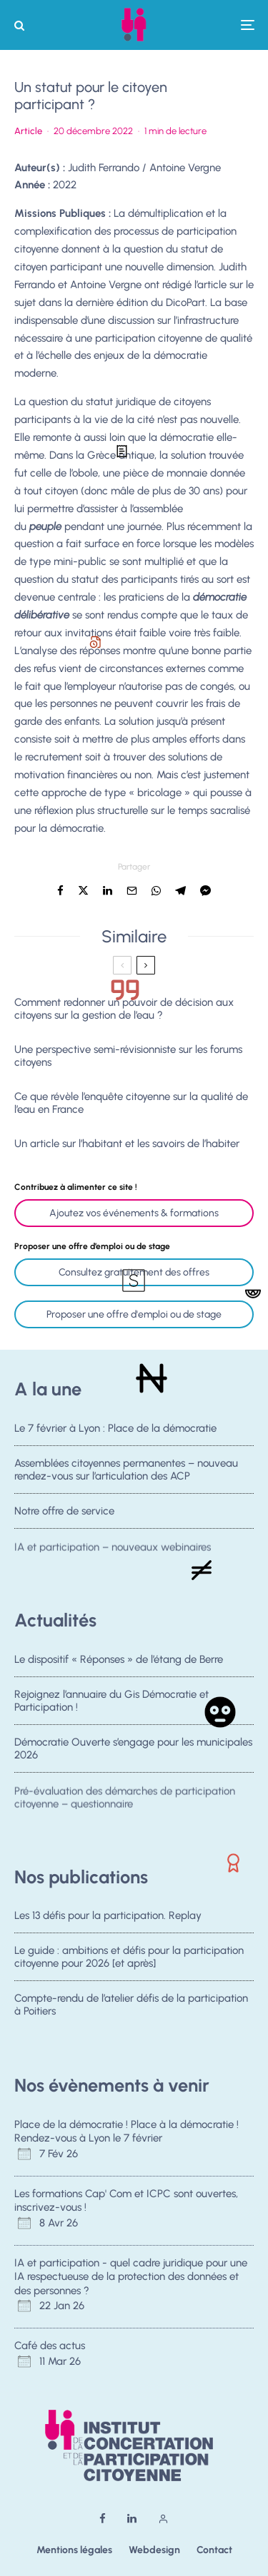 The width and height of the screenshot is (268, 2576). Describe the element at coordinates (121, 451) in the screenshot. I see `view receipt or transaction details` at that location.